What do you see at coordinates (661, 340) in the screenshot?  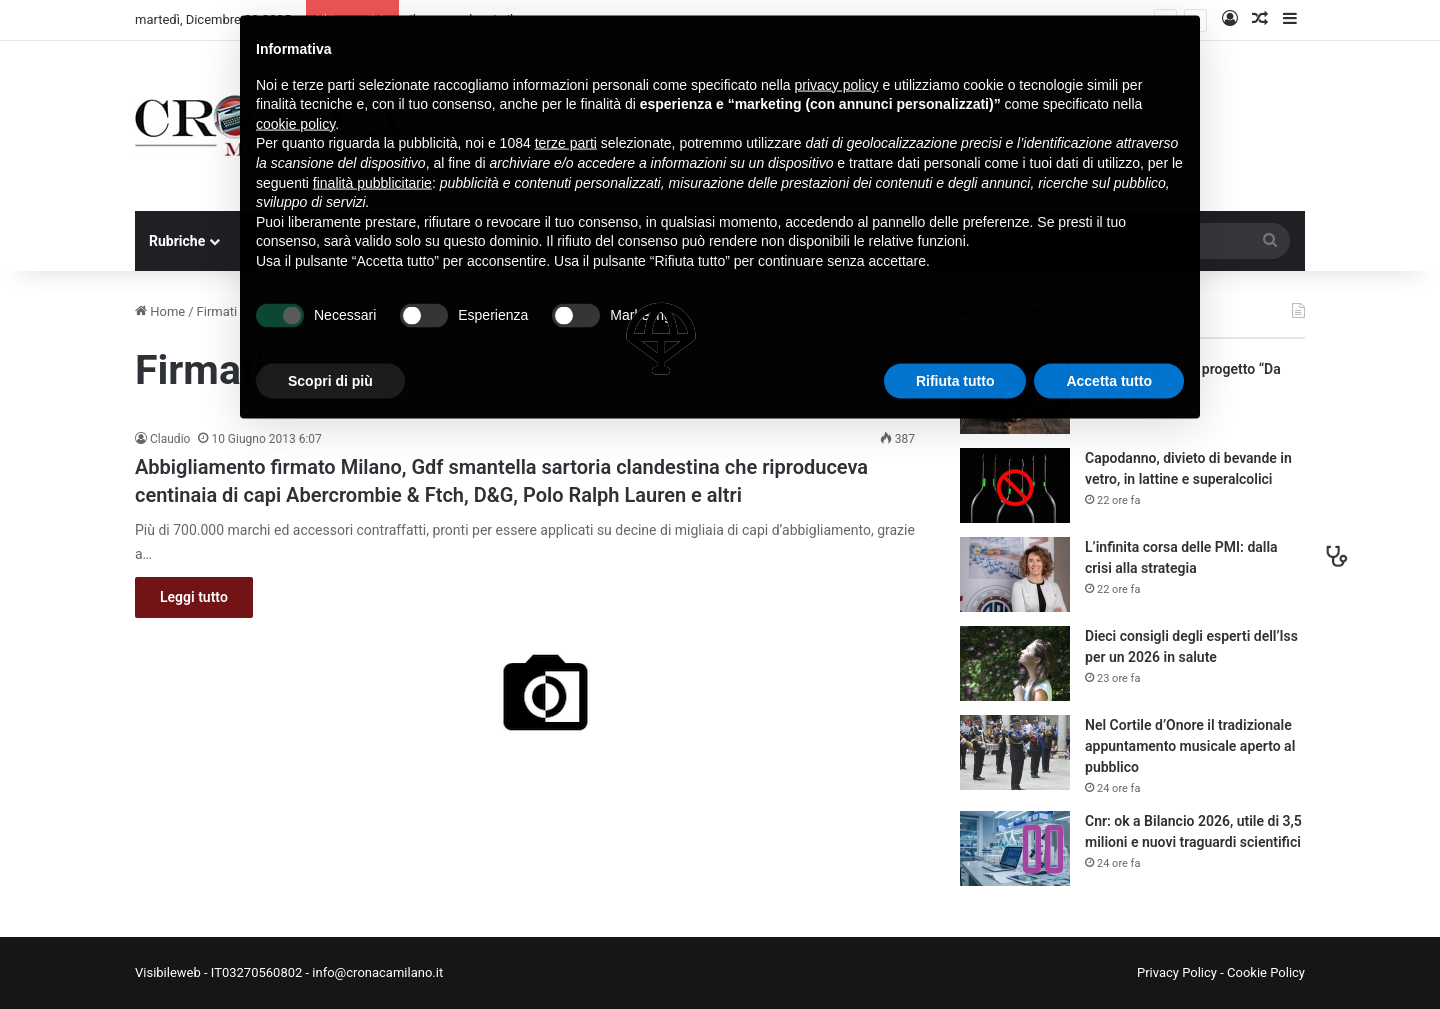 I see `access emergency or backup options` at bounding box center [661, 340].